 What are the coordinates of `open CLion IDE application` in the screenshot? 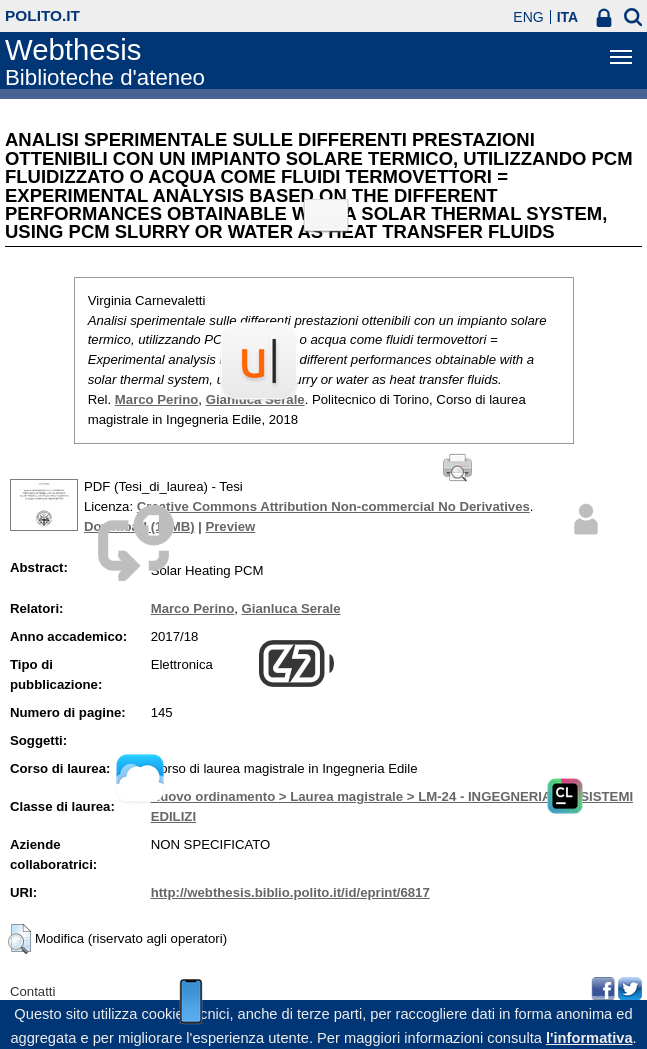 It's located at (565, 796).